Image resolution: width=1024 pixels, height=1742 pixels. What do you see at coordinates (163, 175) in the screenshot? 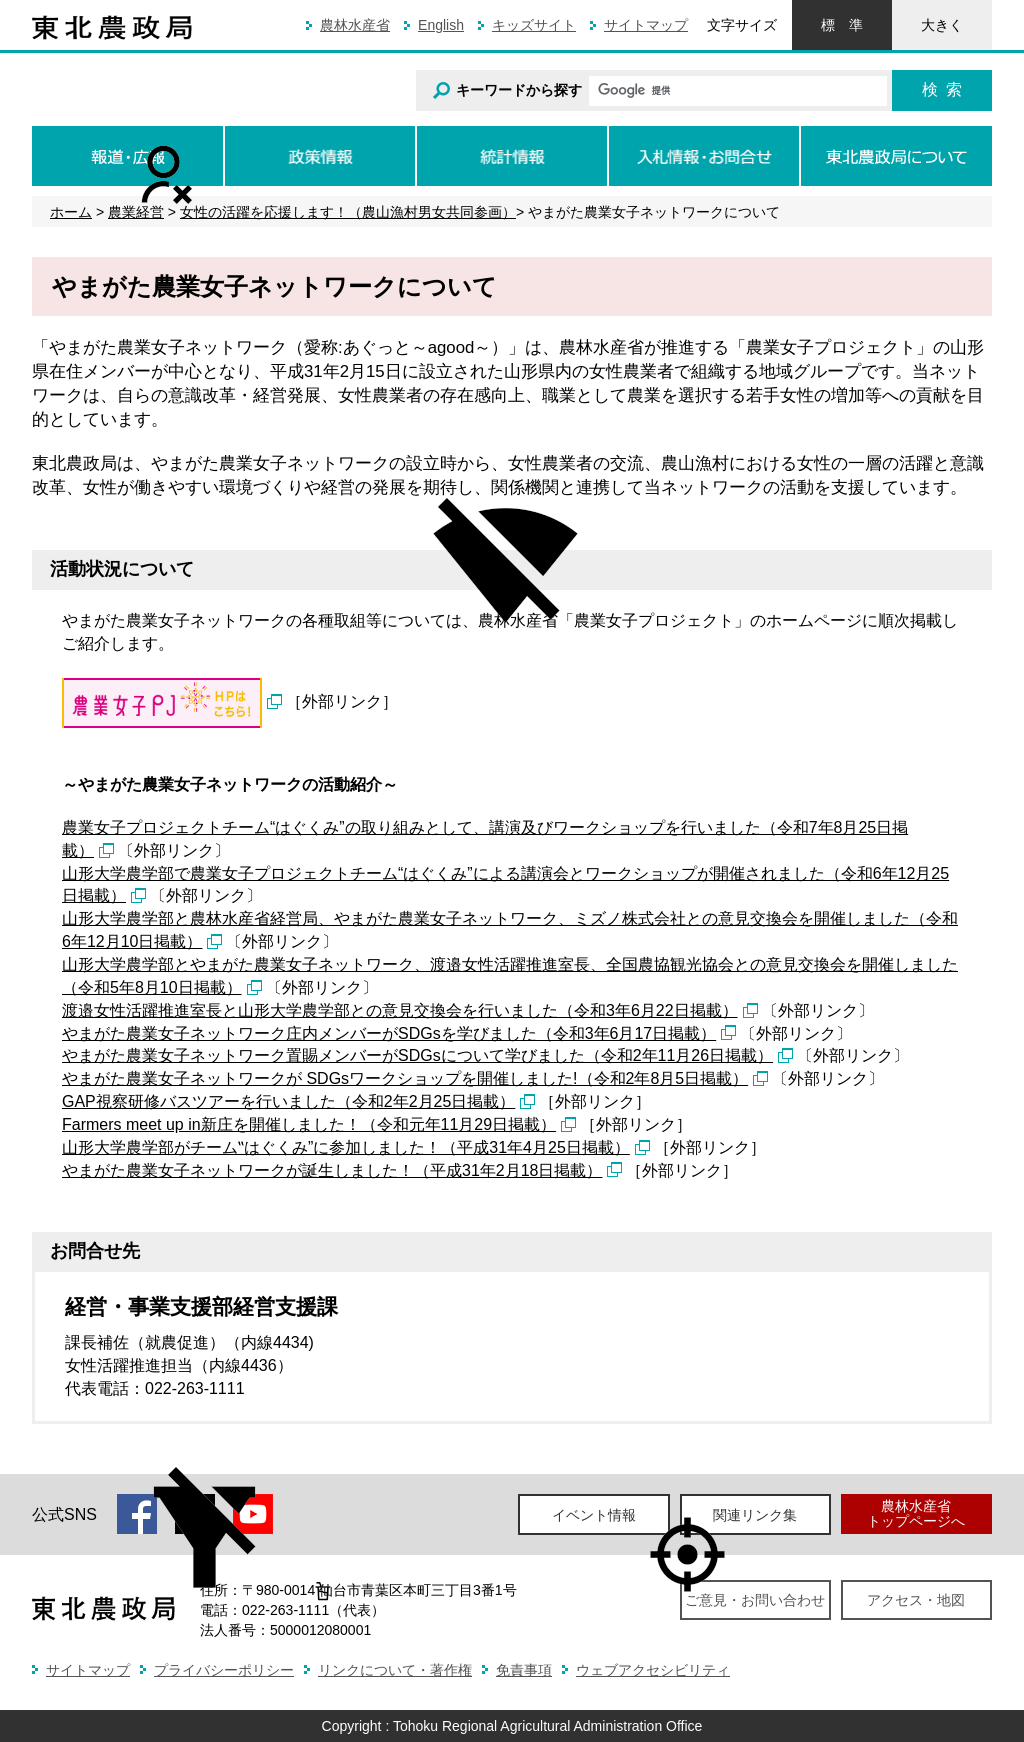
I see `unfollow a user` at bounding box center [163, 175].